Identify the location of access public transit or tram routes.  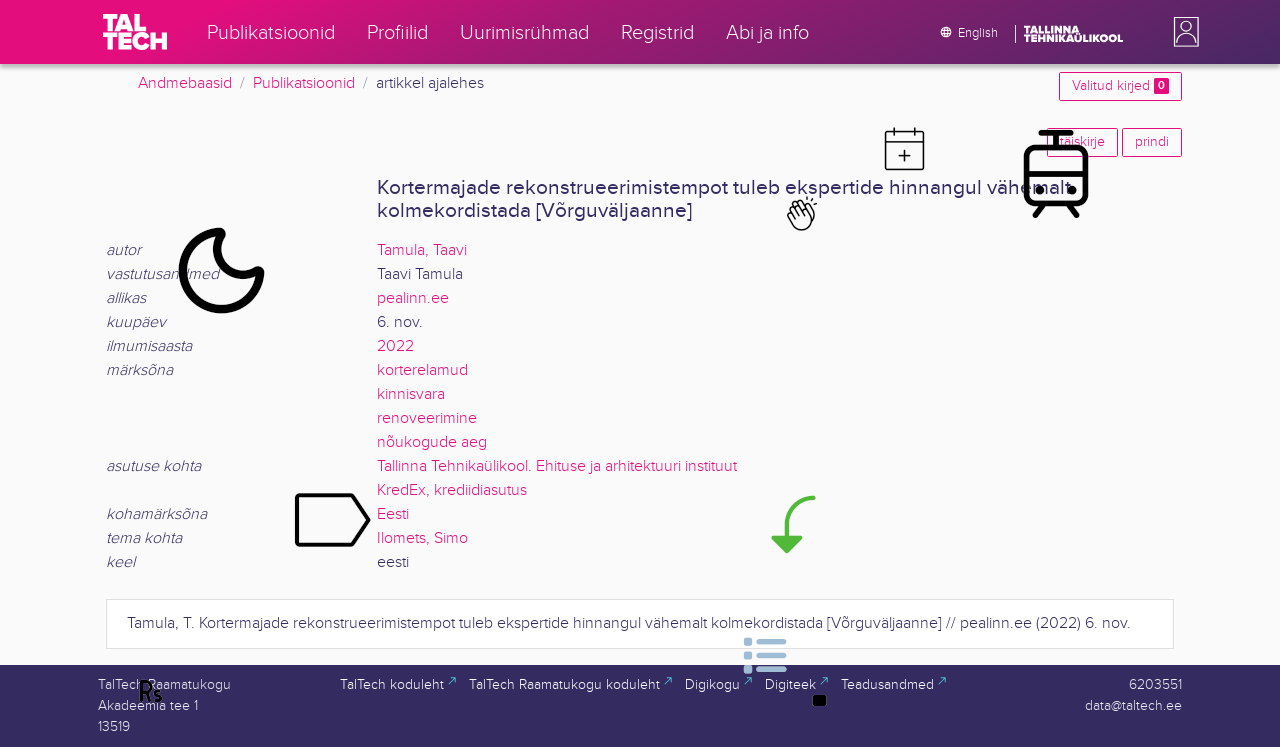
(1056, 174).